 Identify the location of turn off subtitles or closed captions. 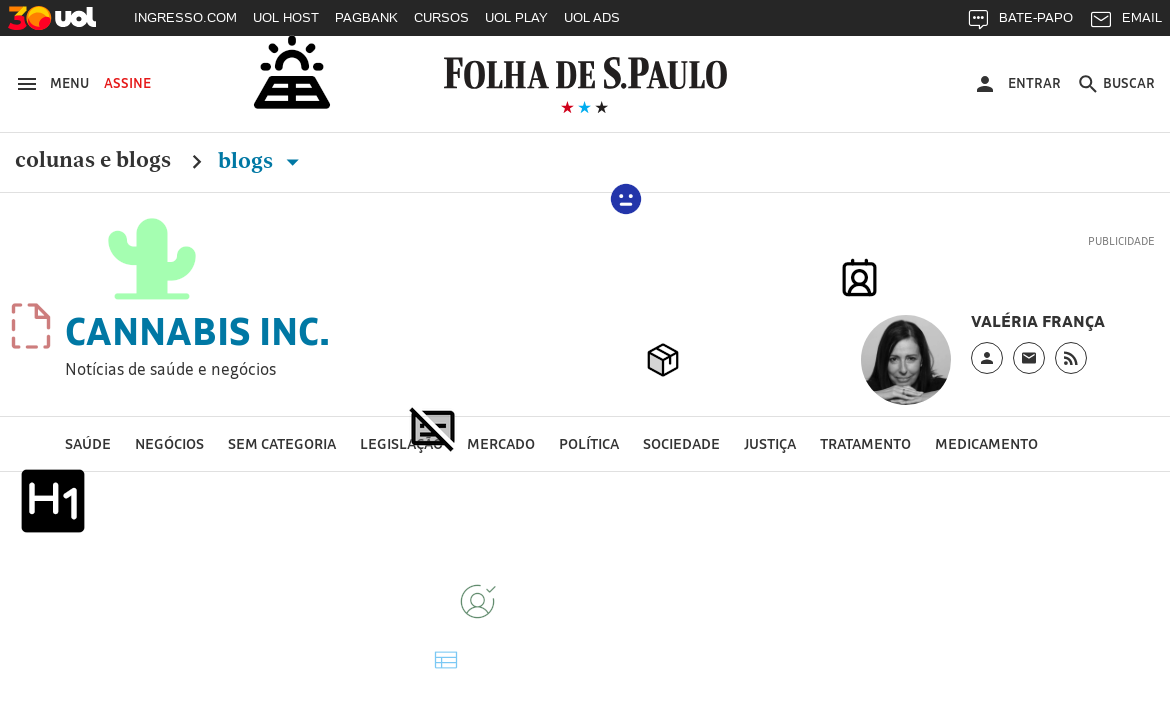
(433, 428).